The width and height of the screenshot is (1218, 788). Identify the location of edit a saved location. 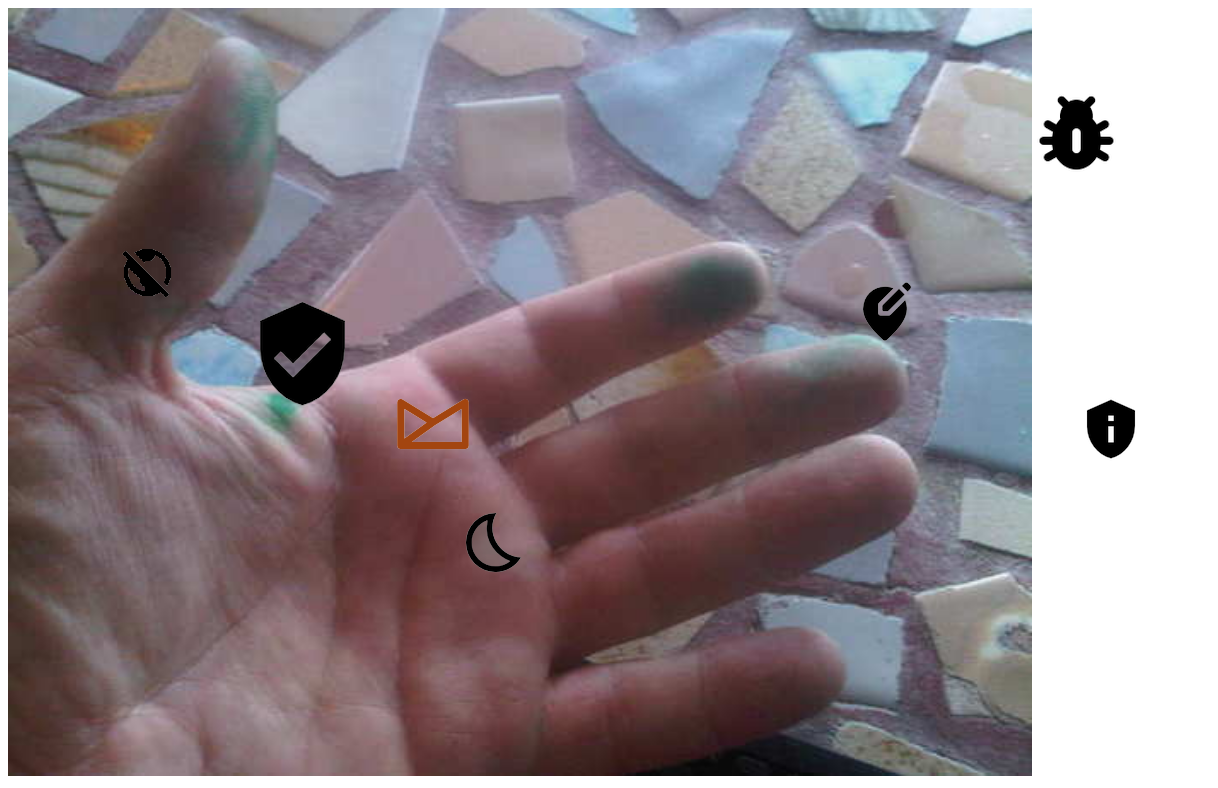
(885, 314).